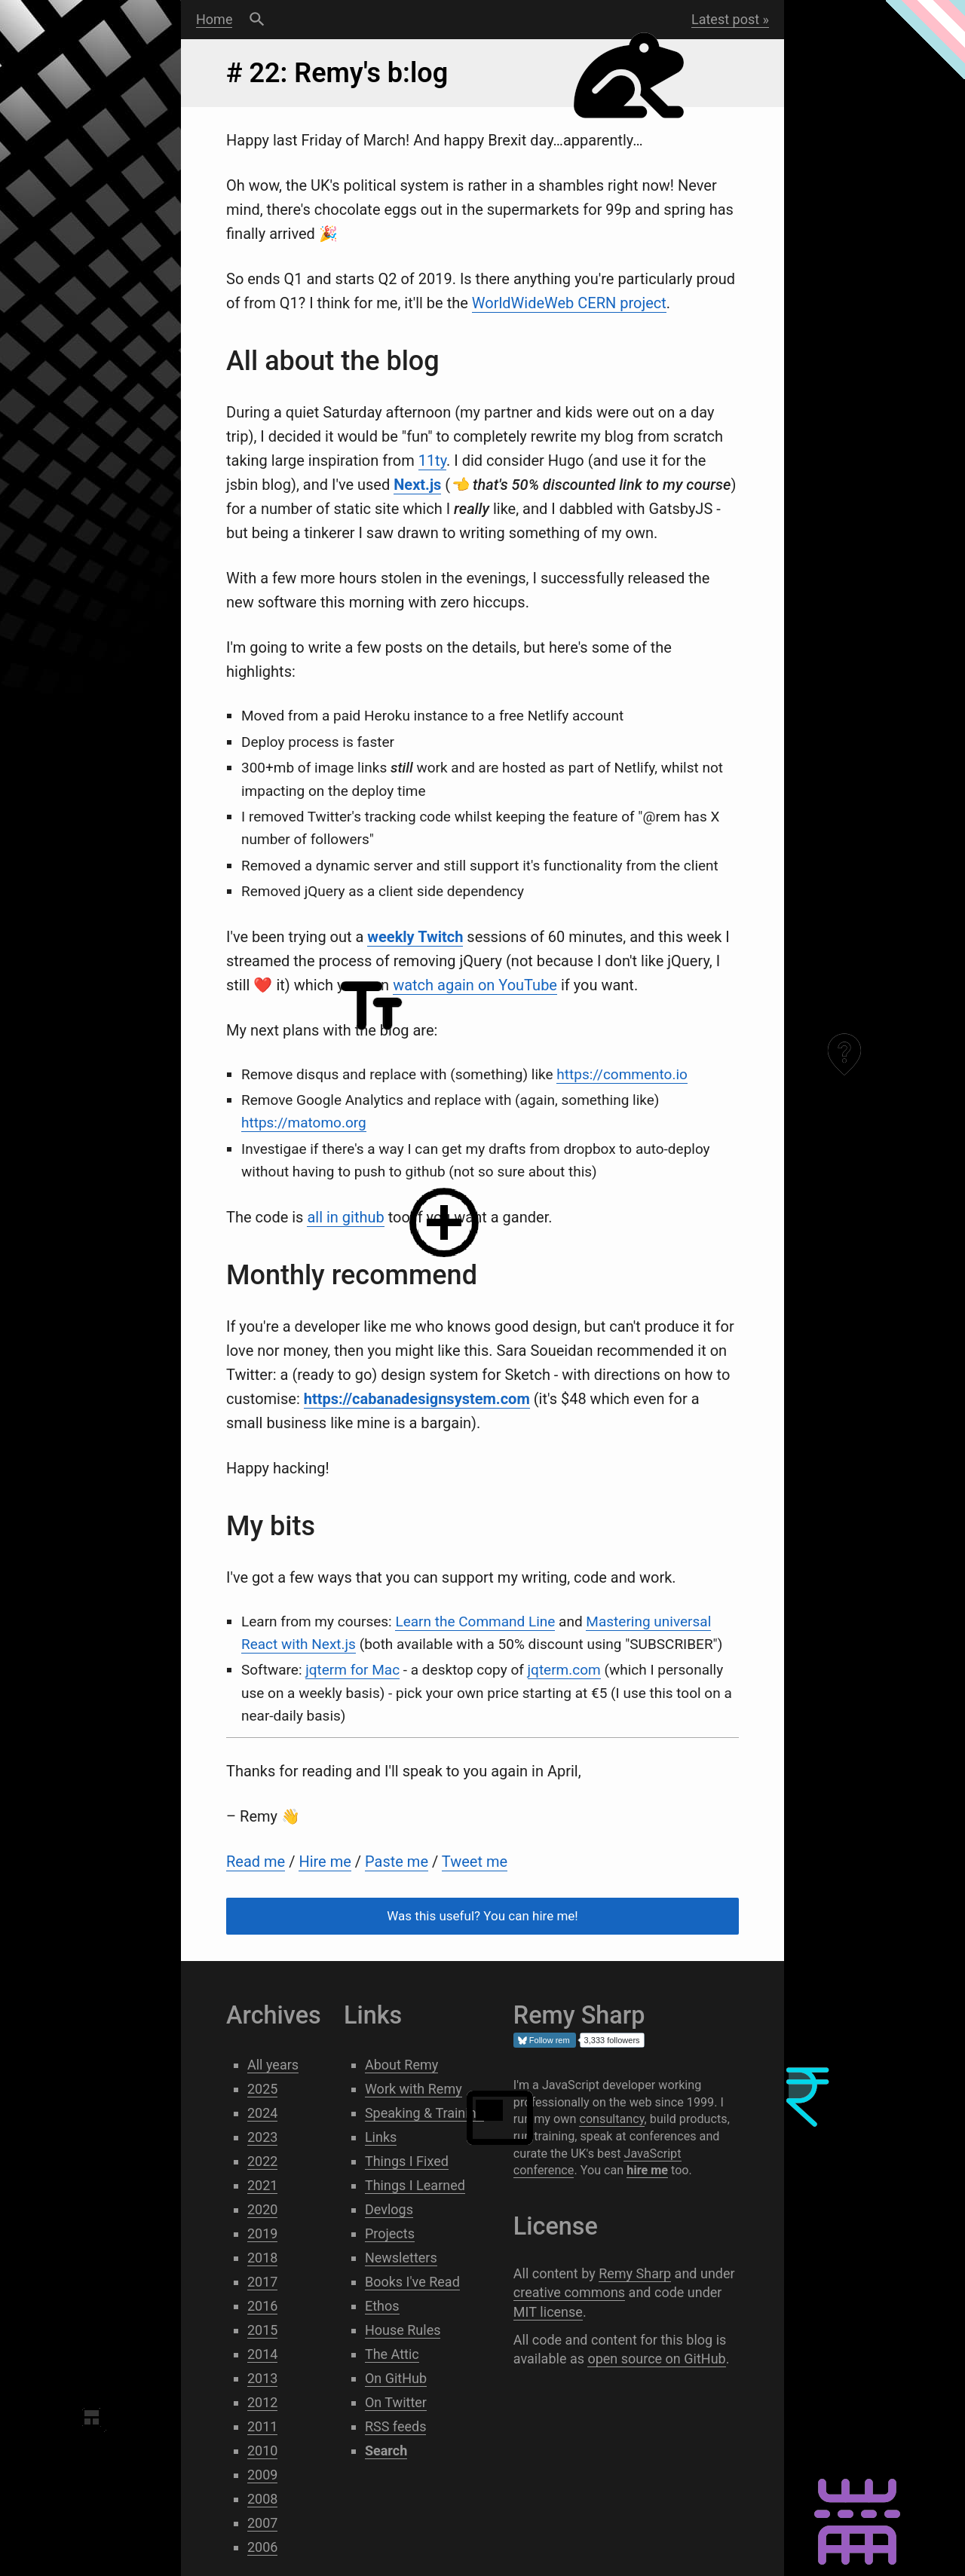 The height and width of the screenshot is (2576, 965). I want to click on add a new item or control point, so click(444, 1222).